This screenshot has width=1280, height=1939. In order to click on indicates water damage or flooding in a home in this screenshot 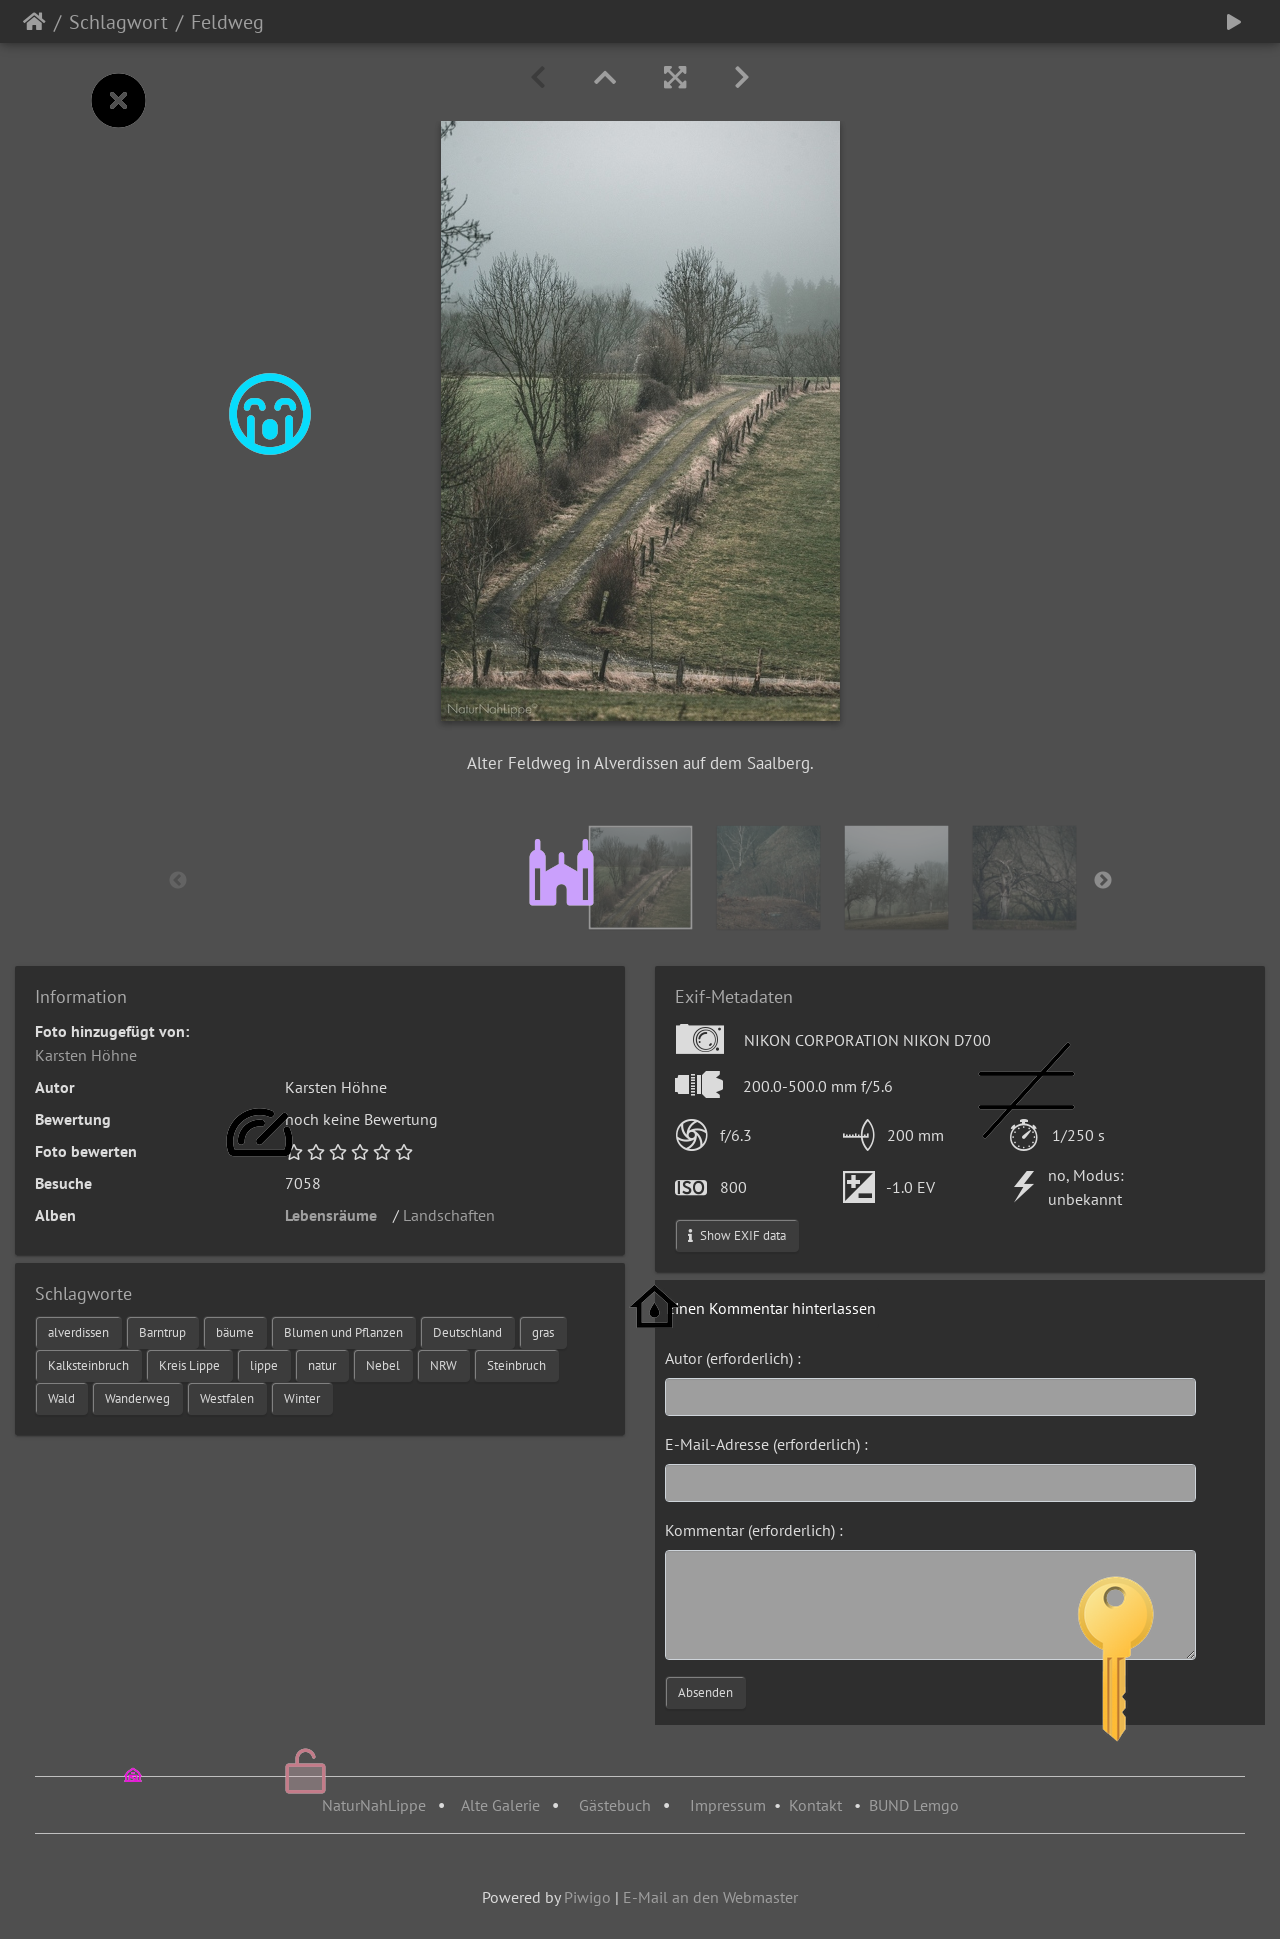, I will do `click(654, 1307)`.